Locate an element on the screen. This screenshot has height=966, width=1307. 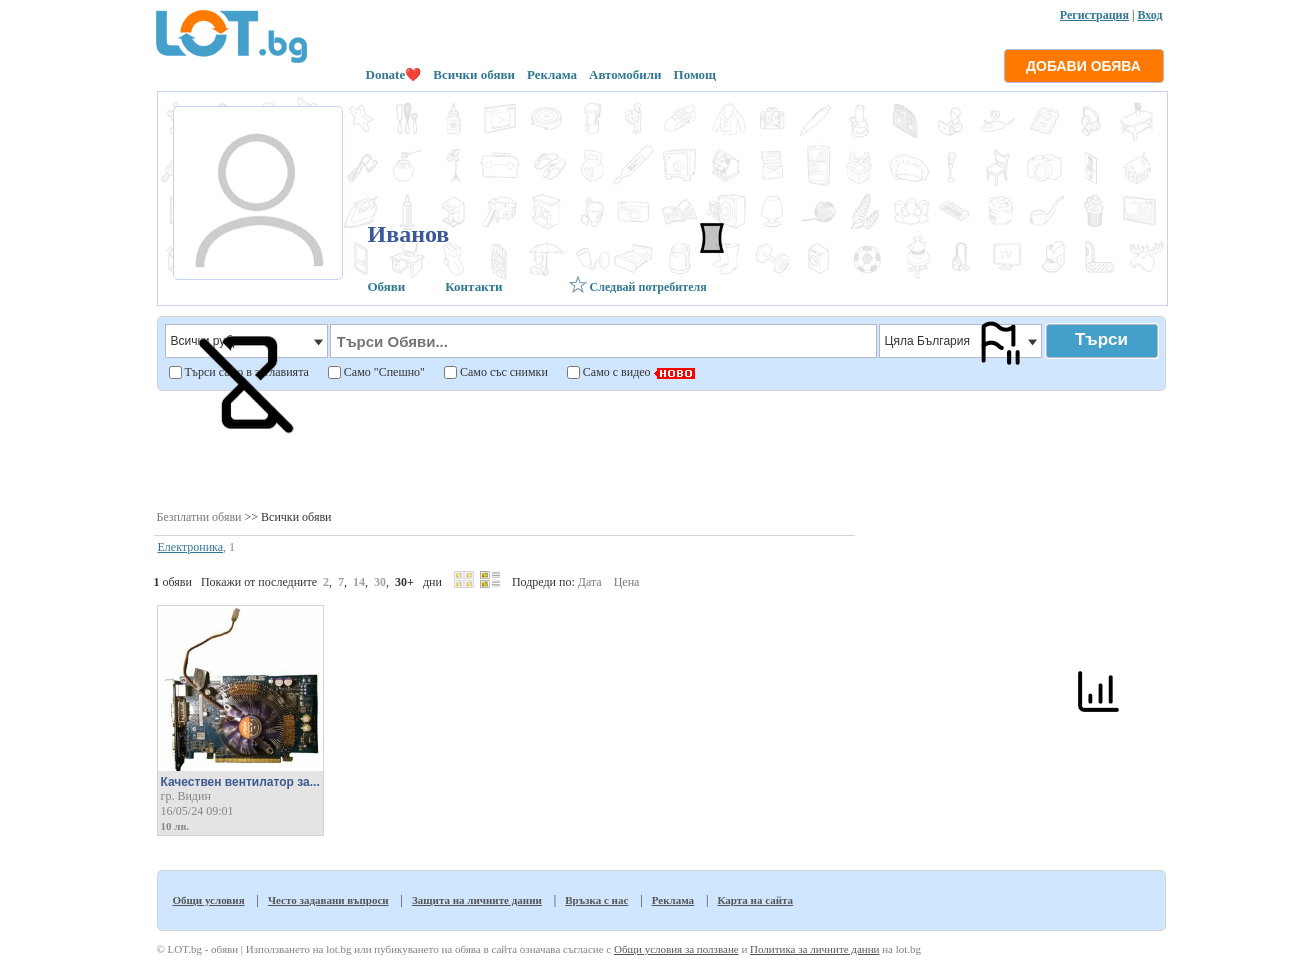
view analytics or statistics is located at coordinates (1098, 691).